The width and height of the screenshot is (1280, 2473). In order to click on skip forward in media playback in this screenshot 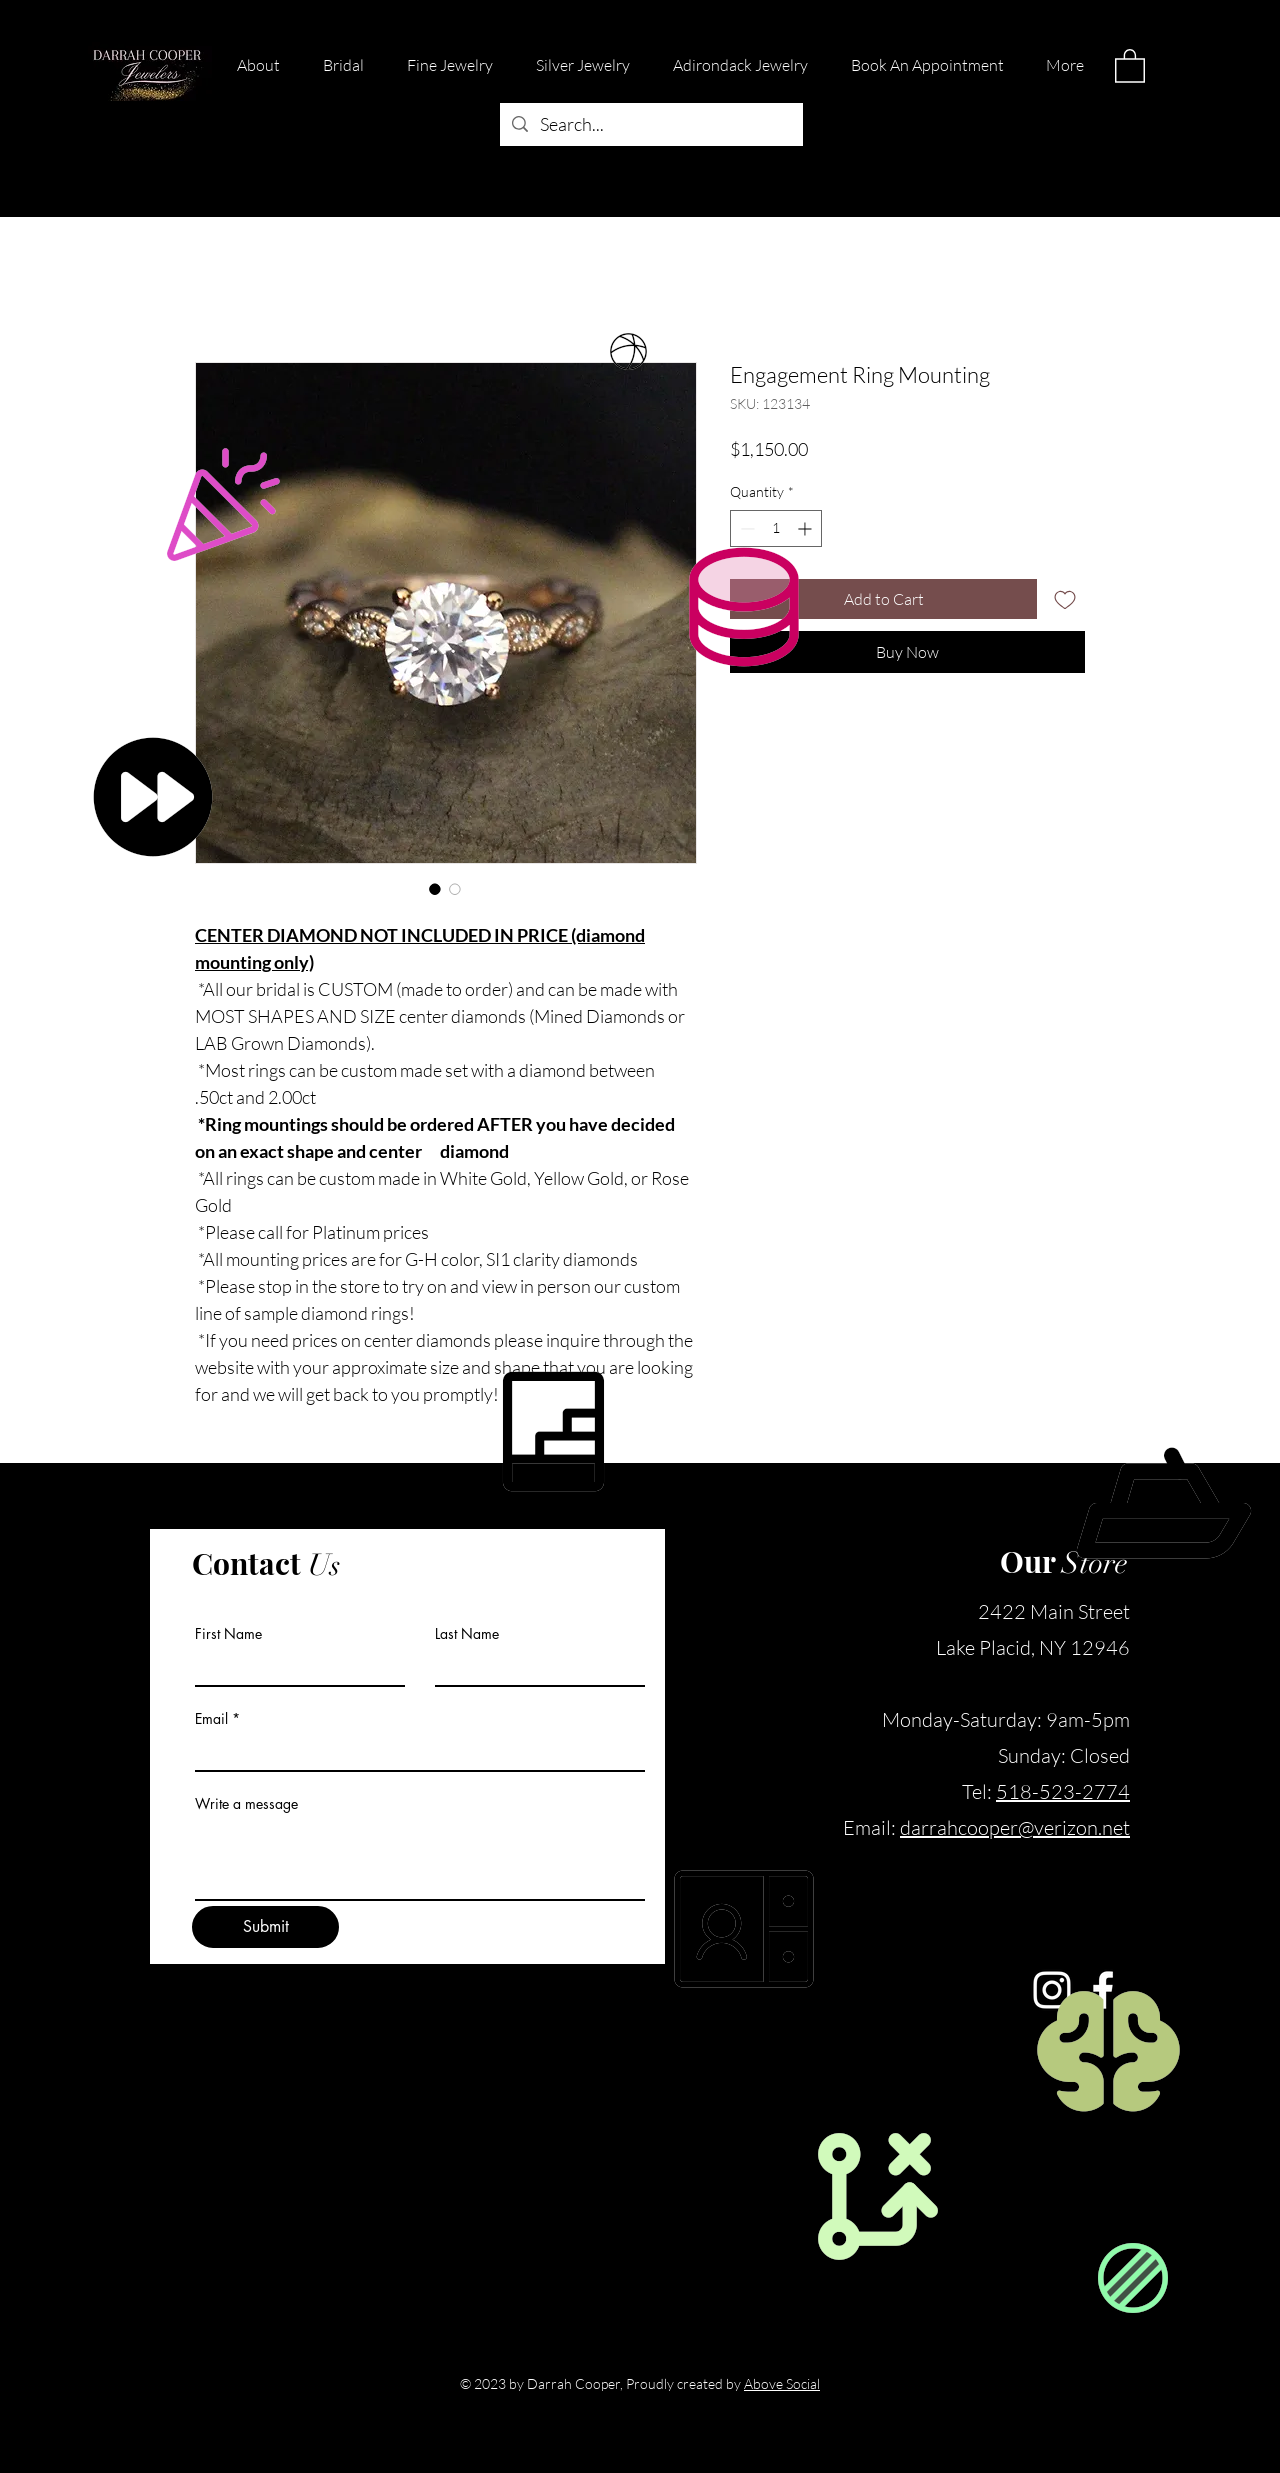, I will do `click(153, 797)`.